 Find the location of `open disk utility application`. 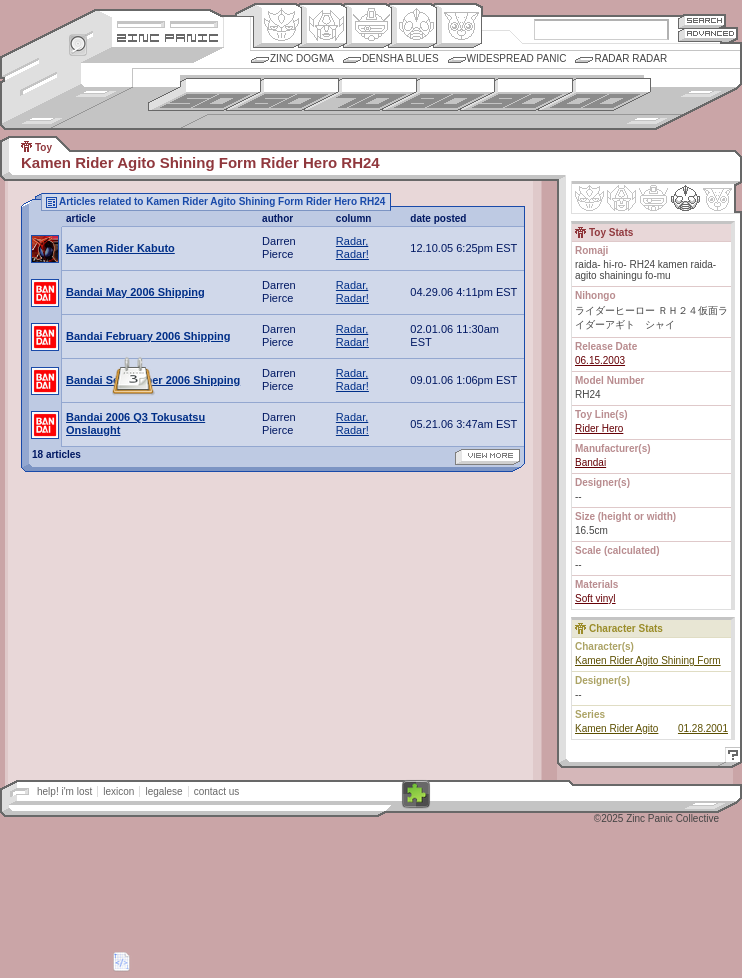

open disk utility application is located at coordinates (78, 45).